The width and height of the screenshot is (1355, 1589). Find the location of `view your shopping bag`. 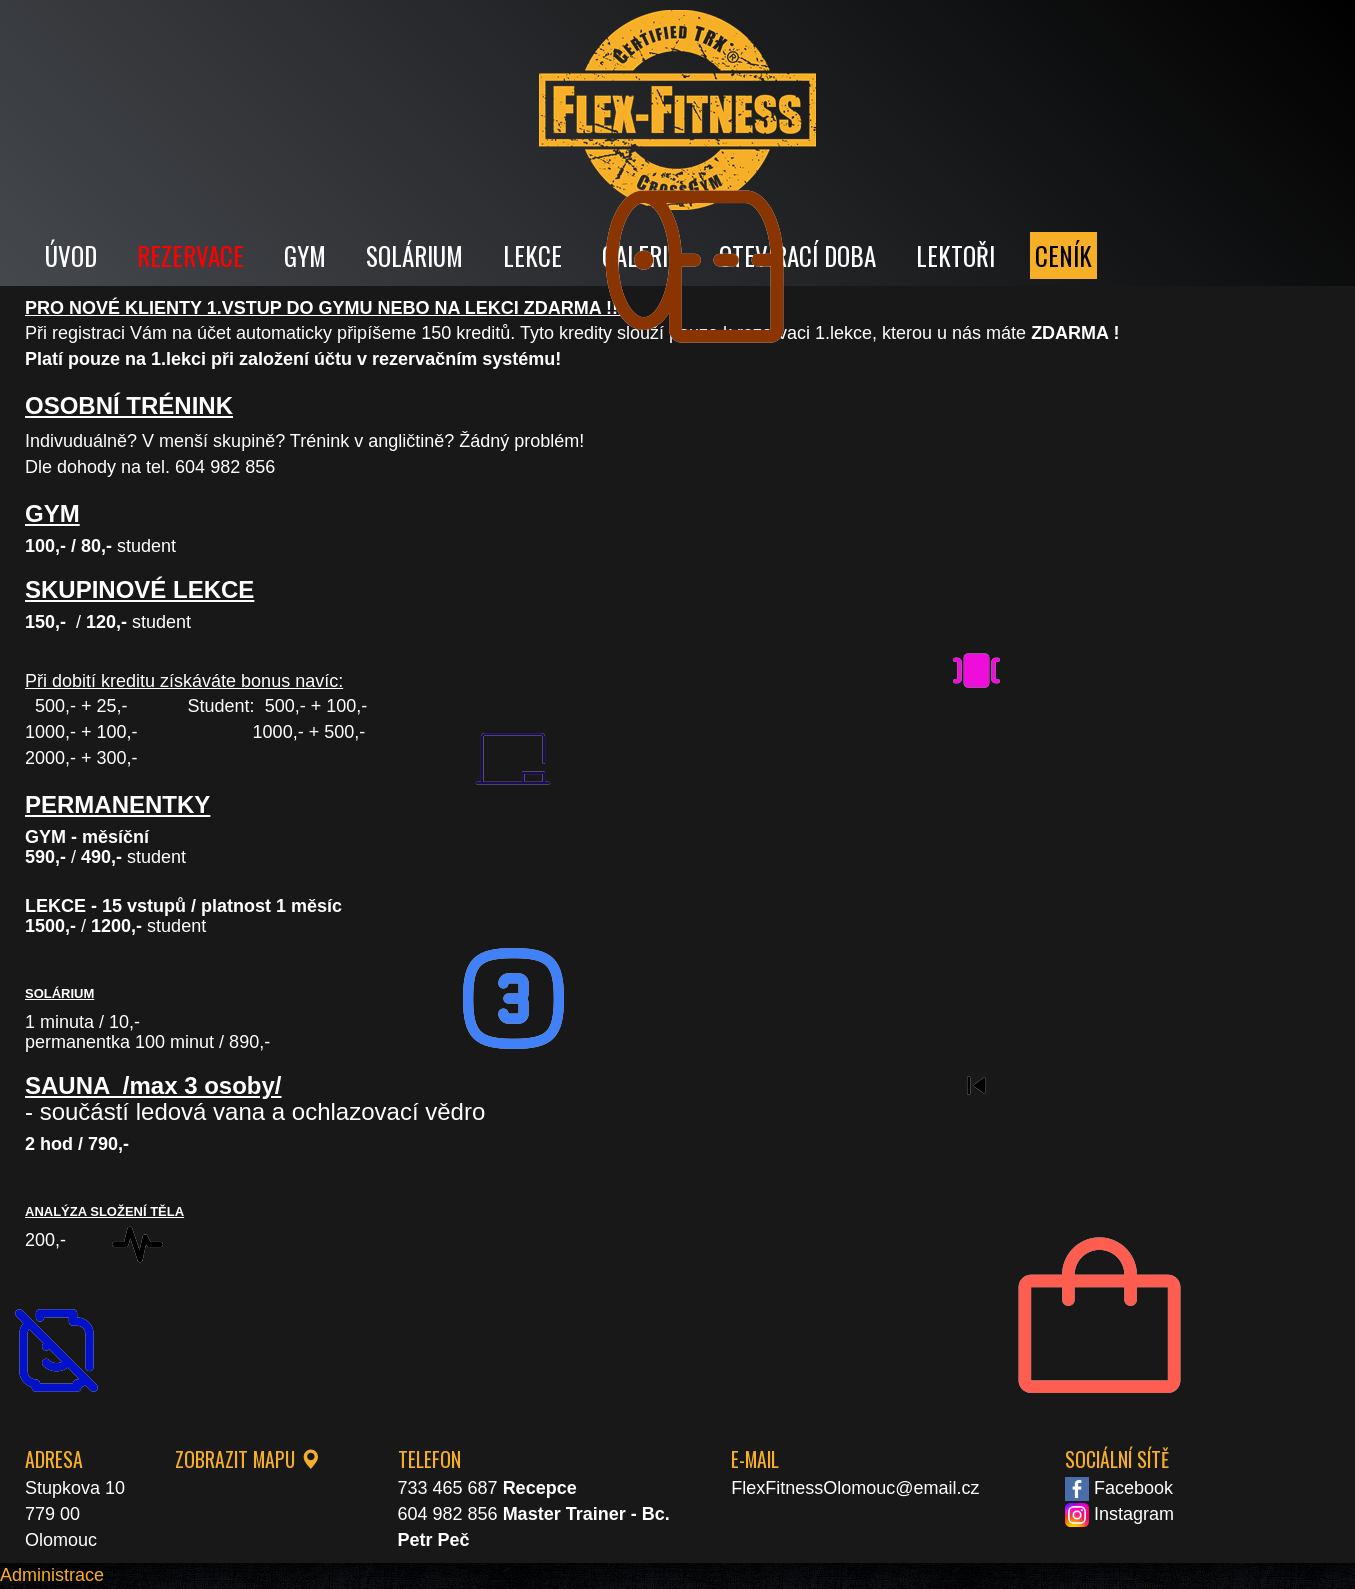

view your shopping bag is located at coordinates (1099, 1324).